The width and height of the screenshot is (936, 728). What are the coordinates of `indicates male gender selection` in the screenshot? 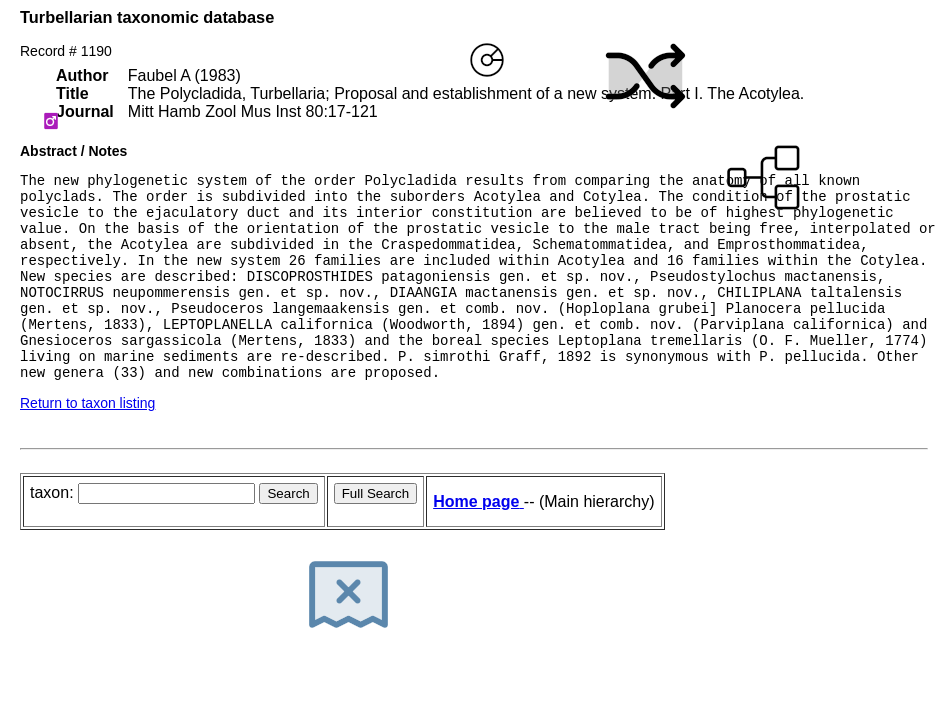 It's located at (51, 121).